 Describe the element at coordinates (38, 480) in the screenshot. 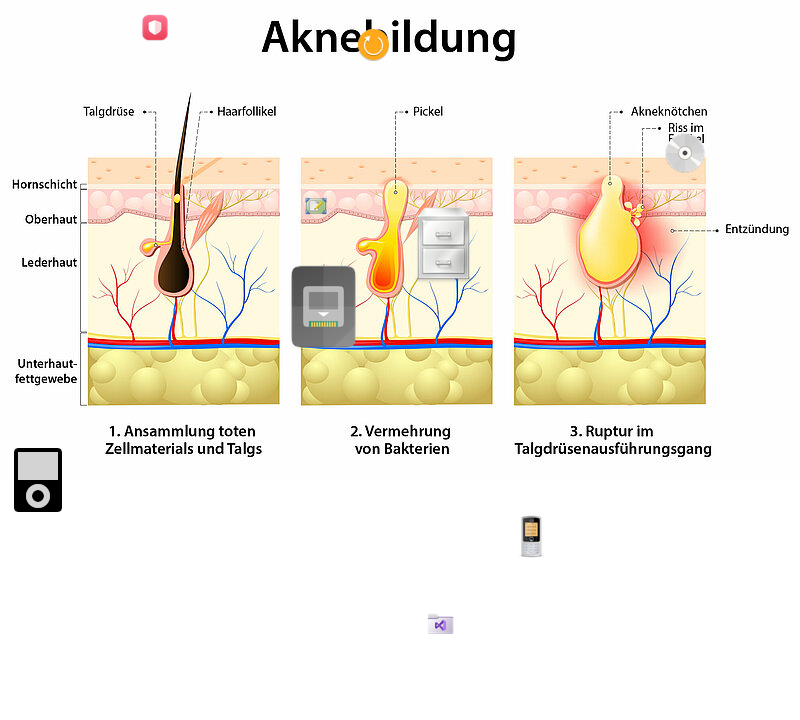

I see `iPod Nano device in sidebar` at that location.